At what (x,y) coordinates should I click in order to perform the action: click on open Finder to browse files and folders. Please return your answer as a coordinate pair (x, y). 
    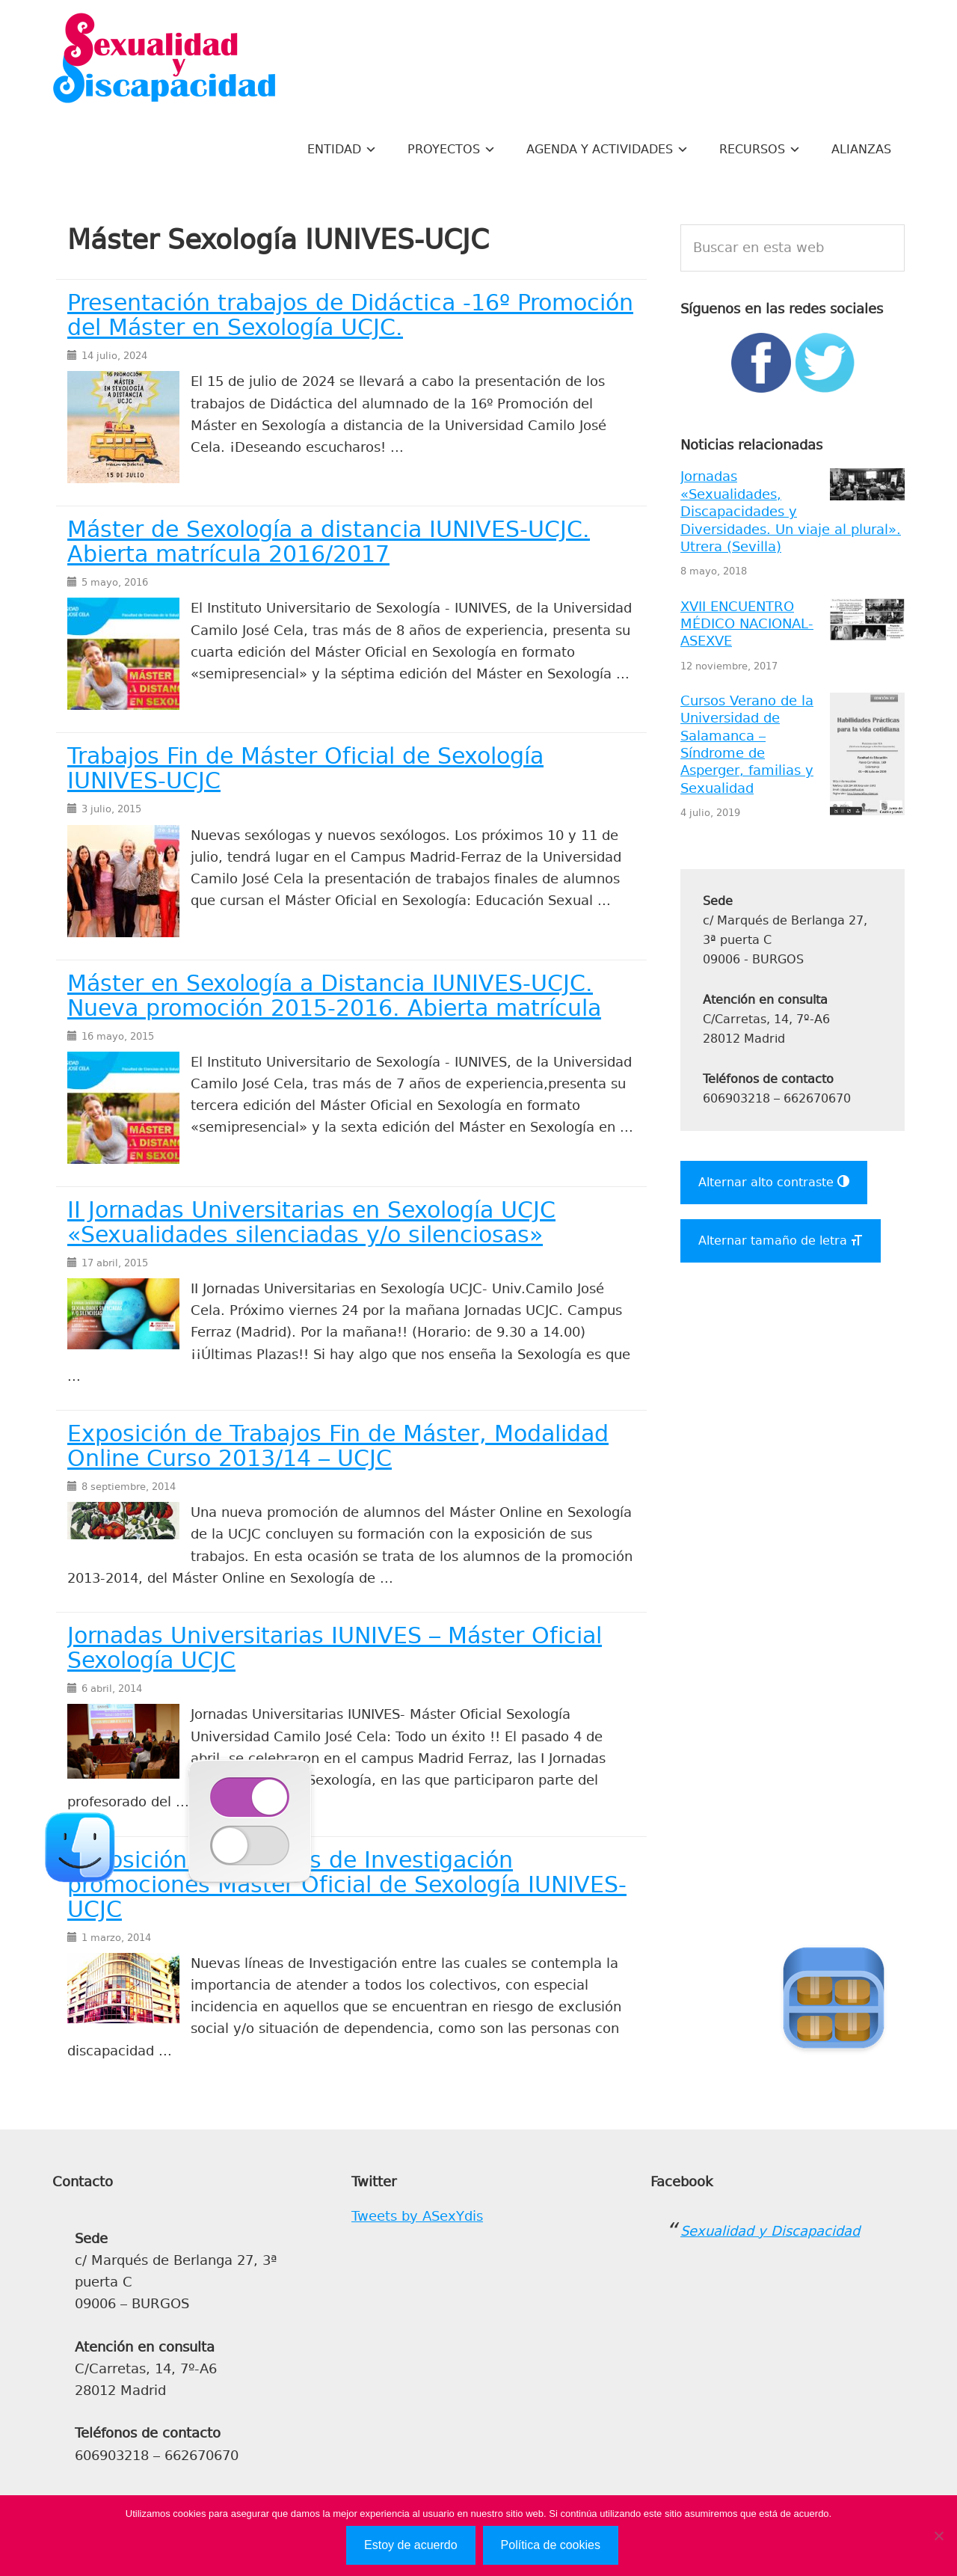
    Looking at the image, I should click on (80, 1847).